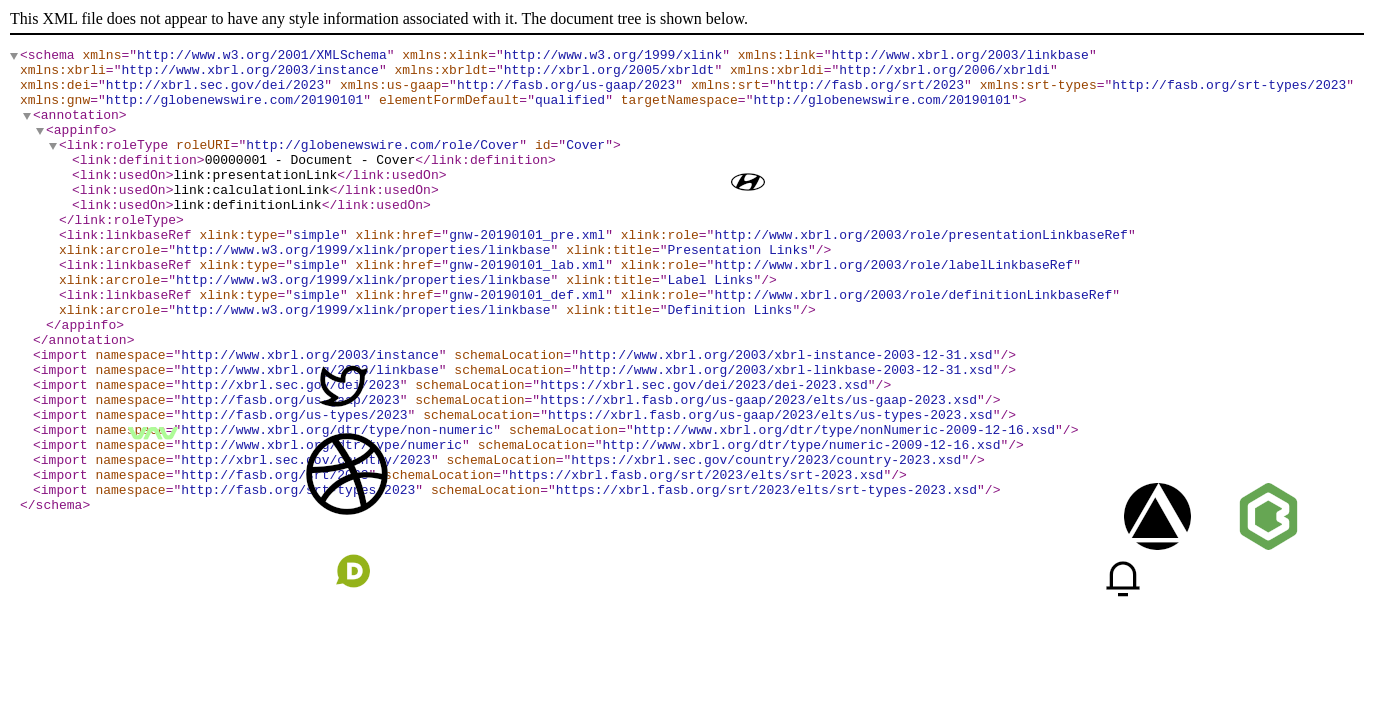 The height and width of the screenshot is (720, 1374). I want to click on open Disqus comments section, so click(353, 571).